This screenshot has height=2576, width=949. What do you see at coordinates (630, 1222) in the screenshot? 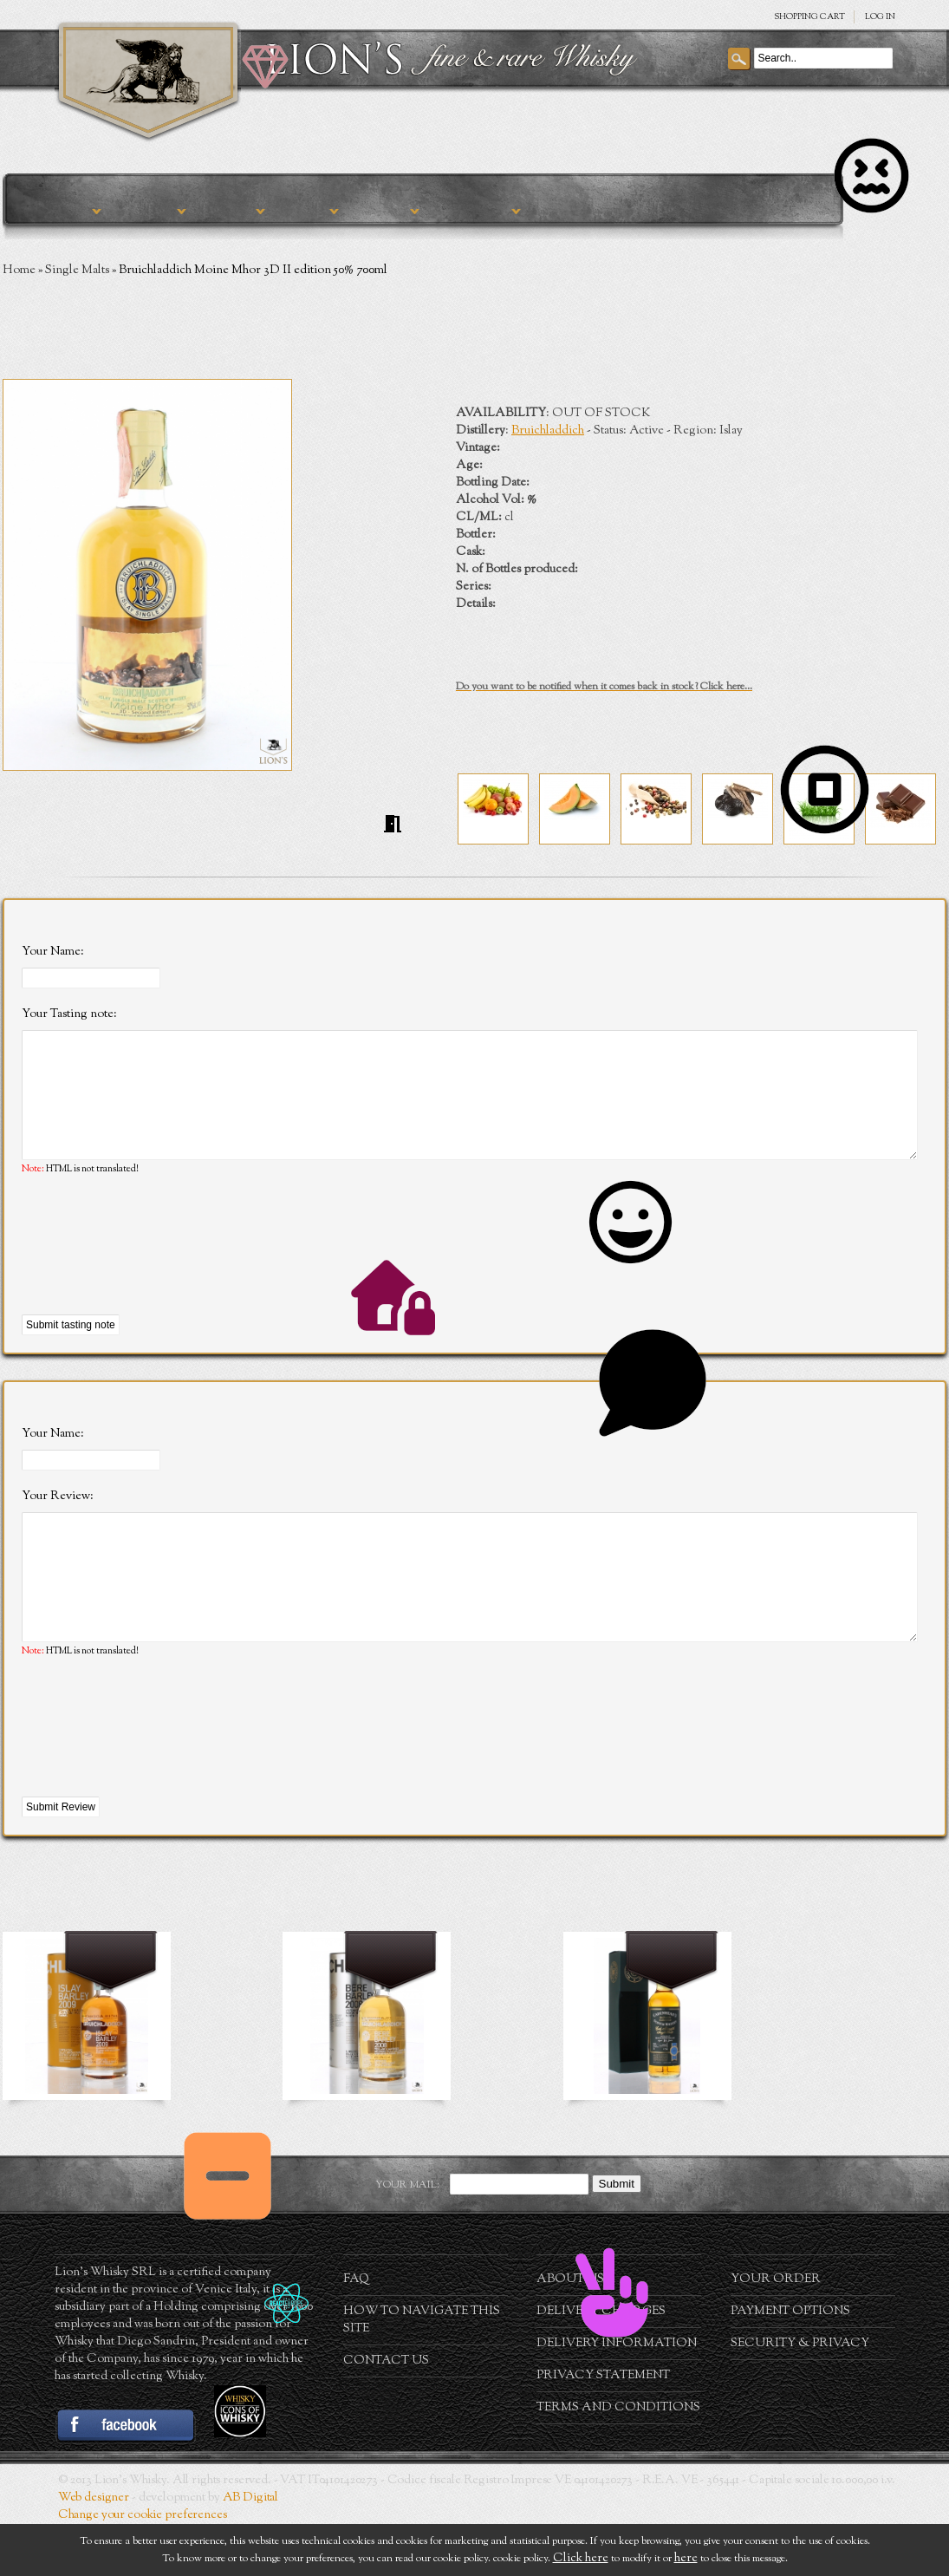
I see `react with a happy expression` at bounding box center [630, 1222].